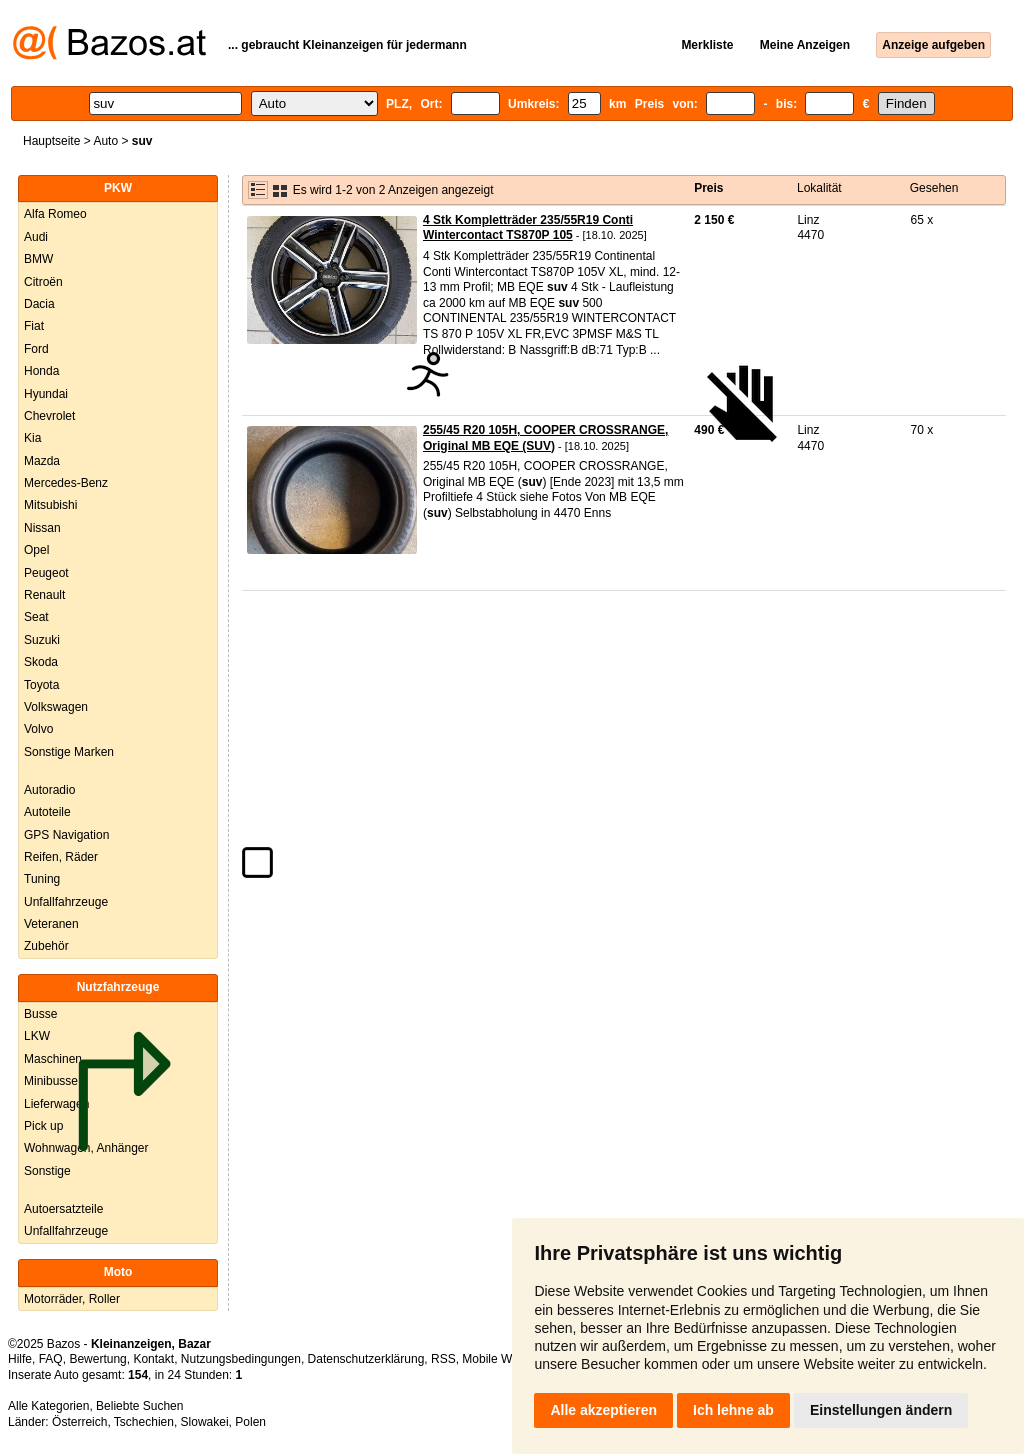 The height and width of the screenshot is (1454, 1024). Describe the element at coordinates (257, 862) in the screenshot. I see `unchecked checkbox or selection state` at that location.